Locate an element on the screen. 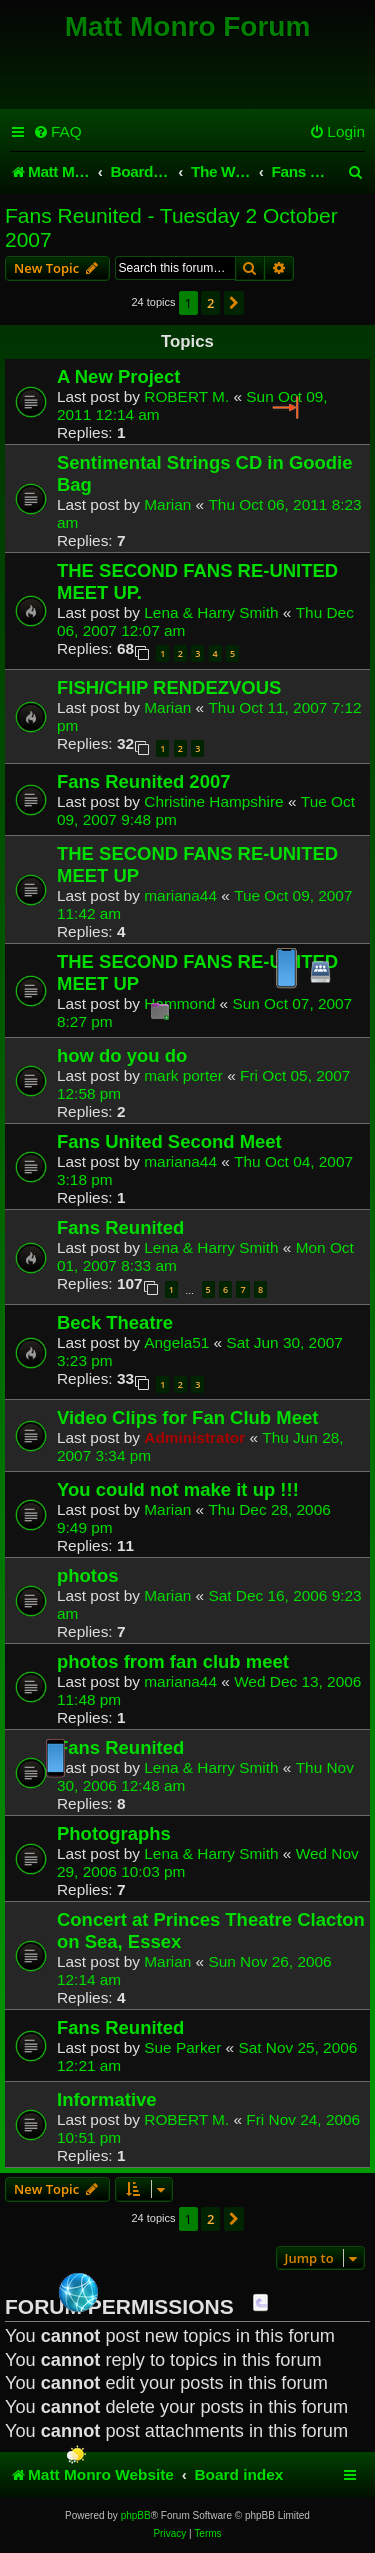  indicates scattered snow showers during daytime is located at coordinates (76, 2454).